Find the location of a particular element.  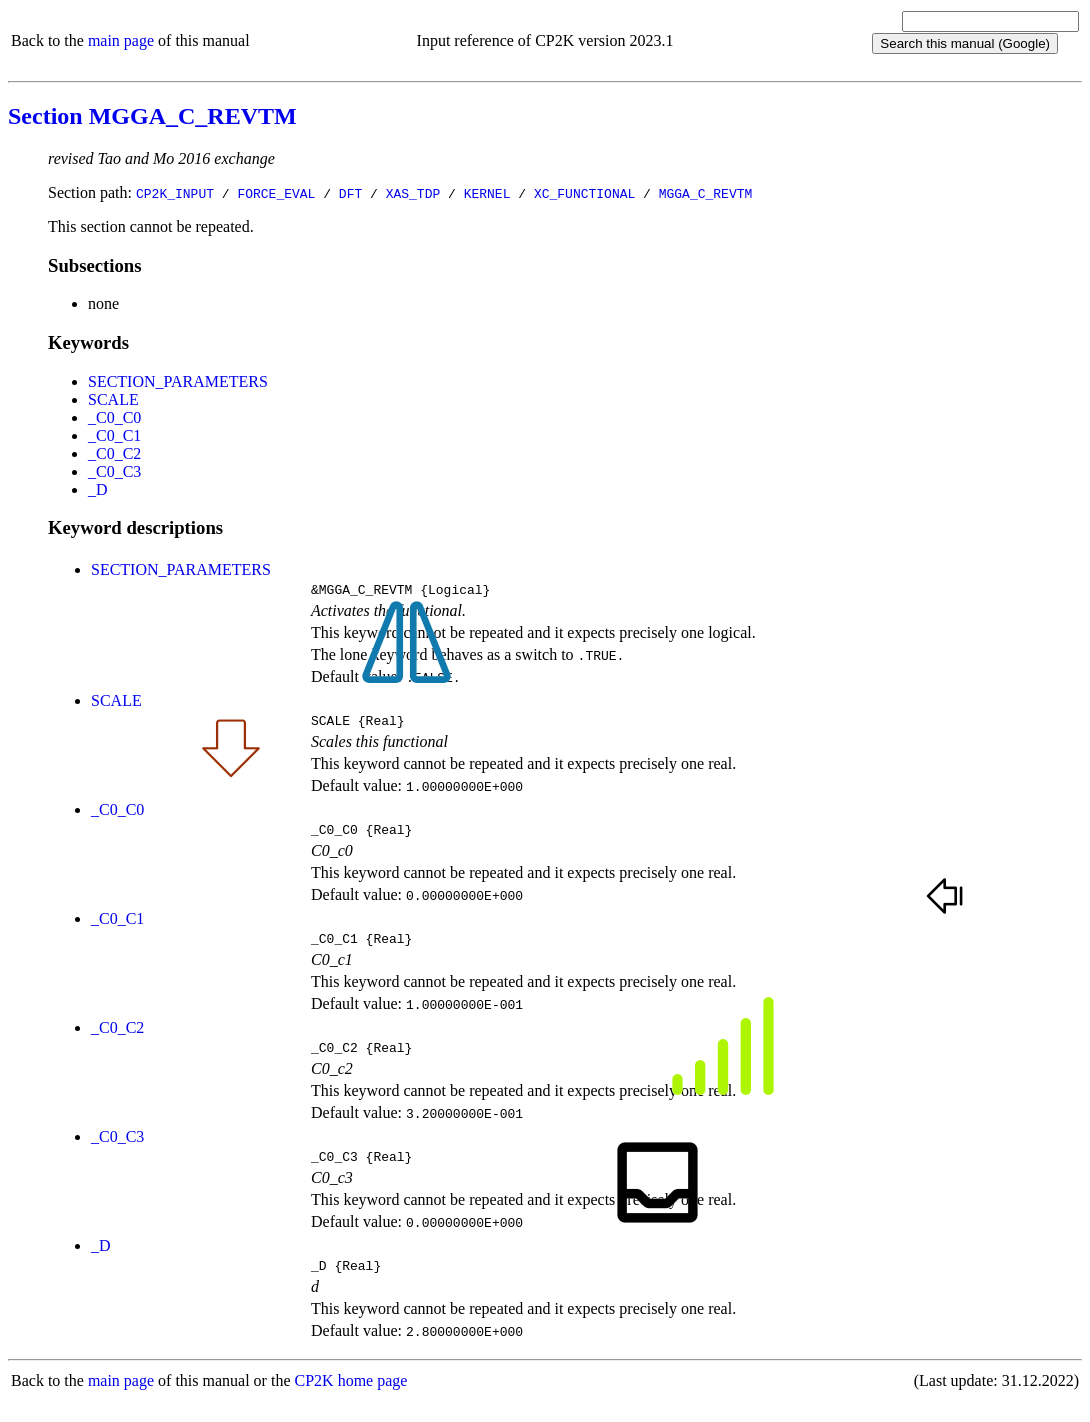

indicates full signal strength is located at coordinates (723, 1046).